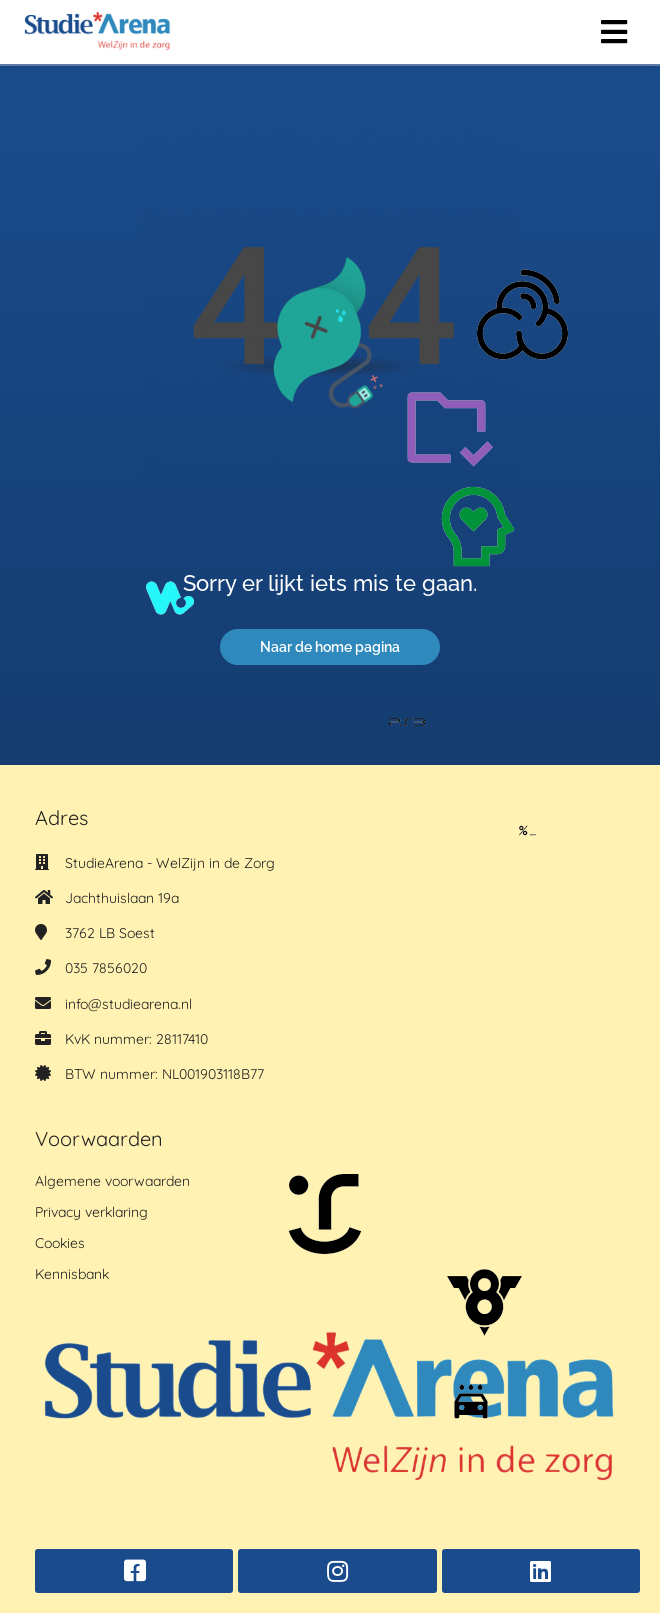 The width and height of the screenshot is (660, 1613). What do you see at coordinates (407, 722) in the screenshot?
I see `PlayStation 3 brand logo` at bounding box center [407, 722].